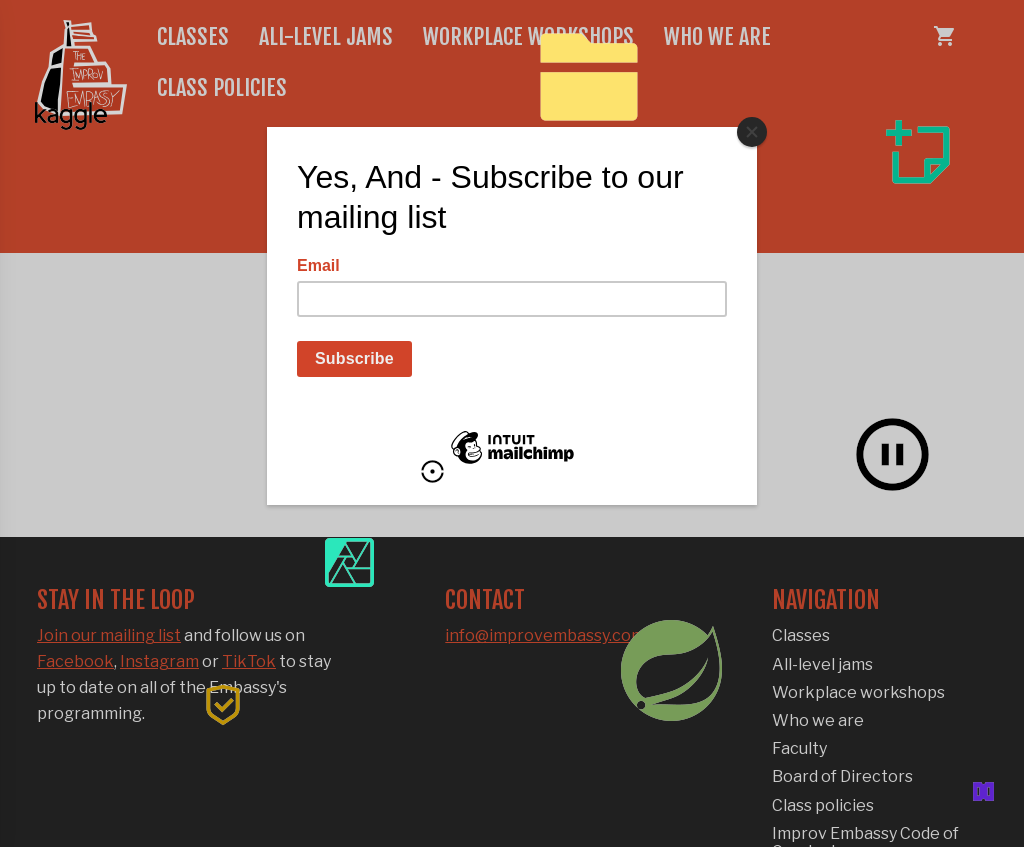 The image size is (1024, 847). Describe the element at coordinates (892, 454) in the screenshot. I see `pause media playback` at that location.